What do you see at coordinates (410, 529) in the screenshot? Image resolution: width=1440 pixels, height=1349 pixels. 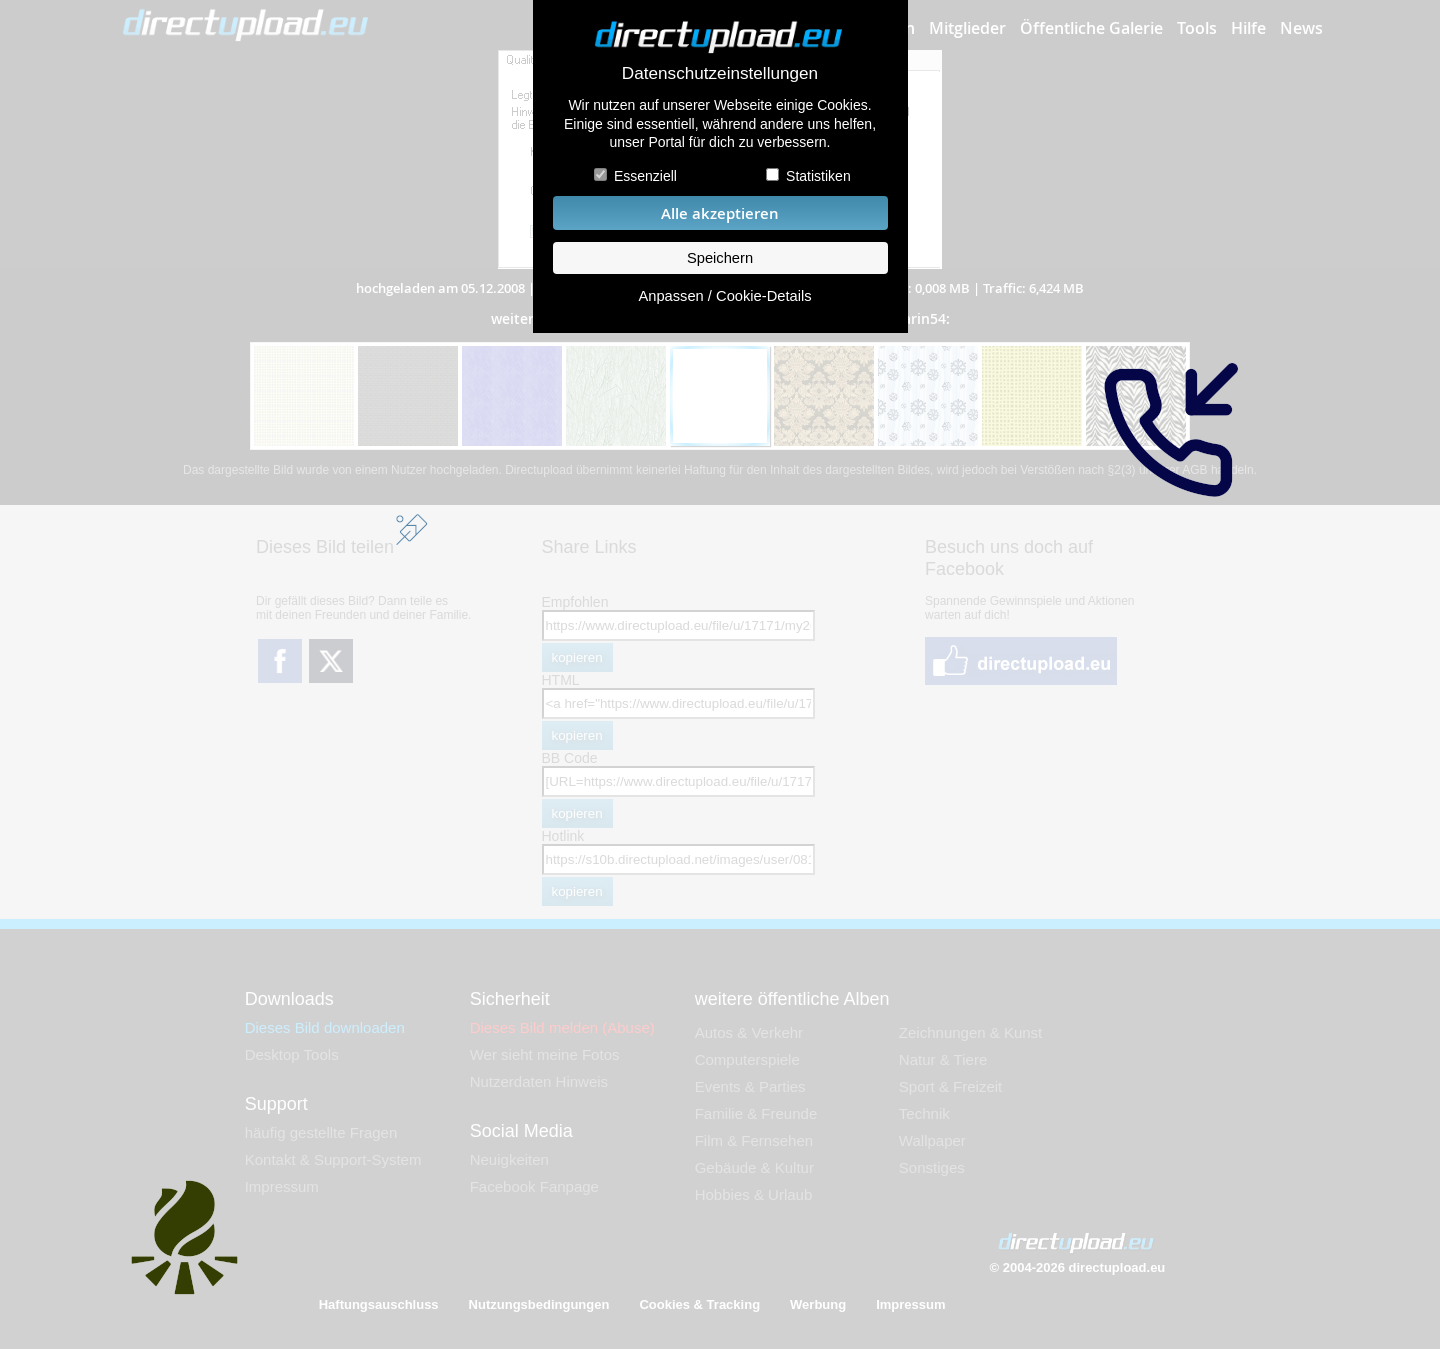 I see `cricket sport or game category` at bounding box center [410, 529].